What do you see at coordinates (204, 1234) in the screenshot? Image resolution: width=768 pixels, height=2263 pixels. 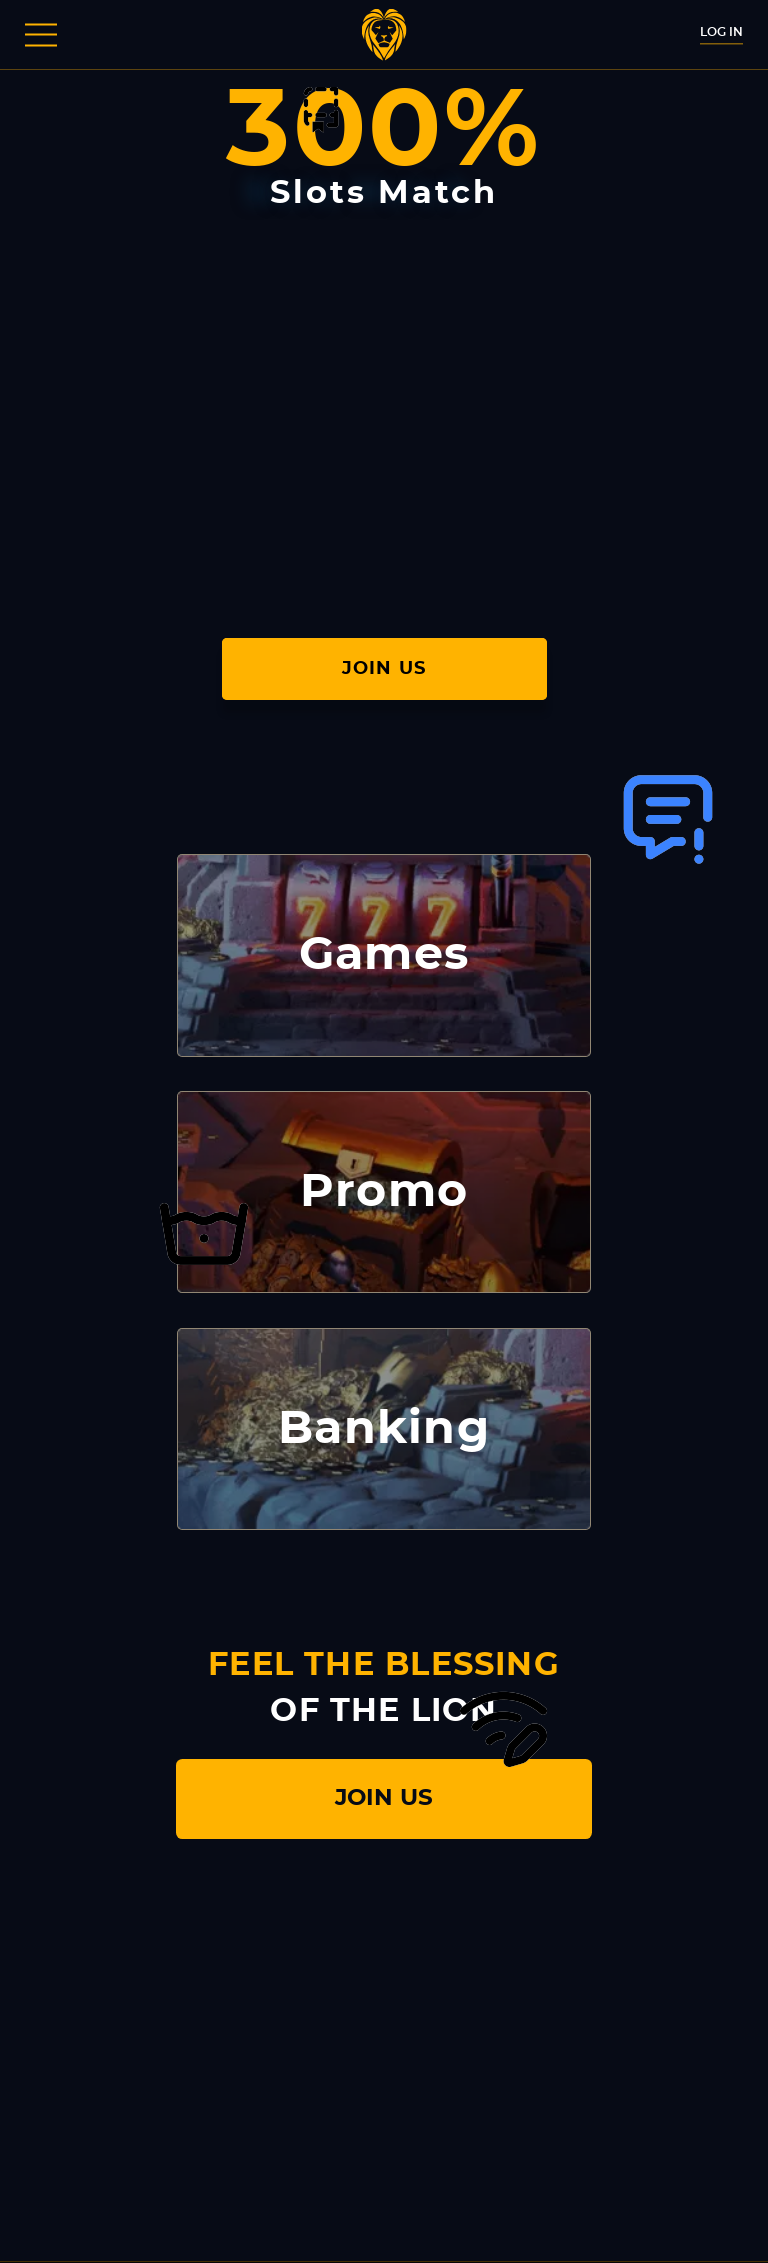 I see `indicates cold wash setting for laundry` at bounding box center [204, 1234].